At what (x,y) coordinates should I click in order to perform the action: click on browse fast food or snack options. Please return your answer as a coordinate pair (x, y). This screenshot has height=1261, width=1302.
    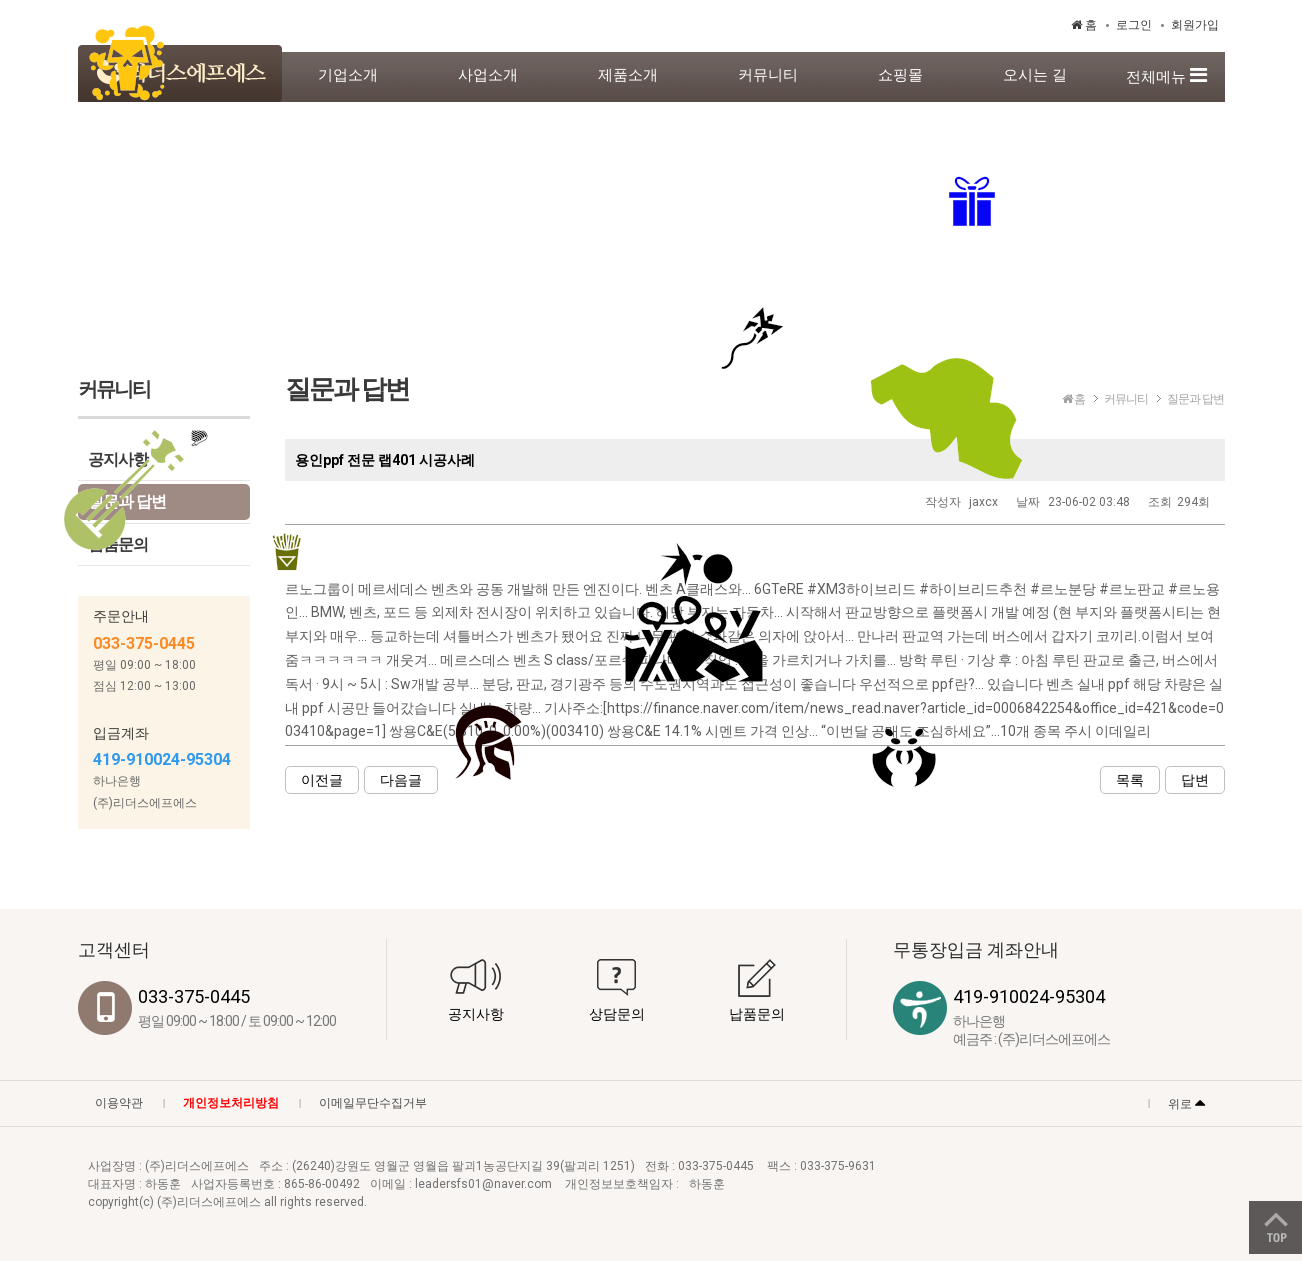
    Looking at the image, I should click on (287, 552).